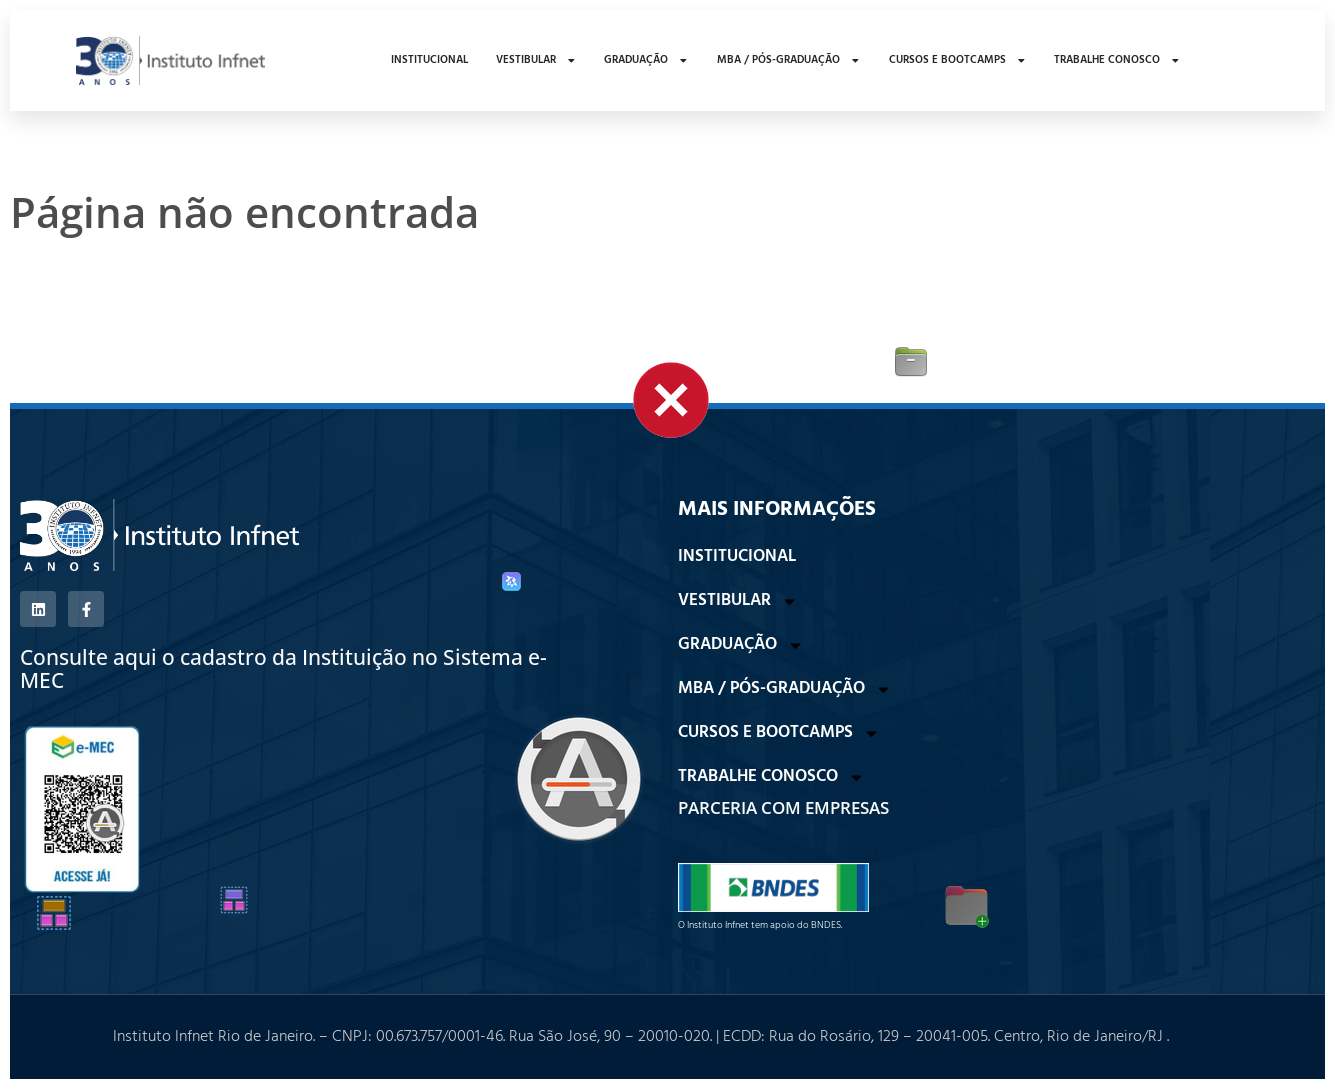 This screenshot has width=1335, height=1089. I want to click on open file manager application, so click(911, 361).